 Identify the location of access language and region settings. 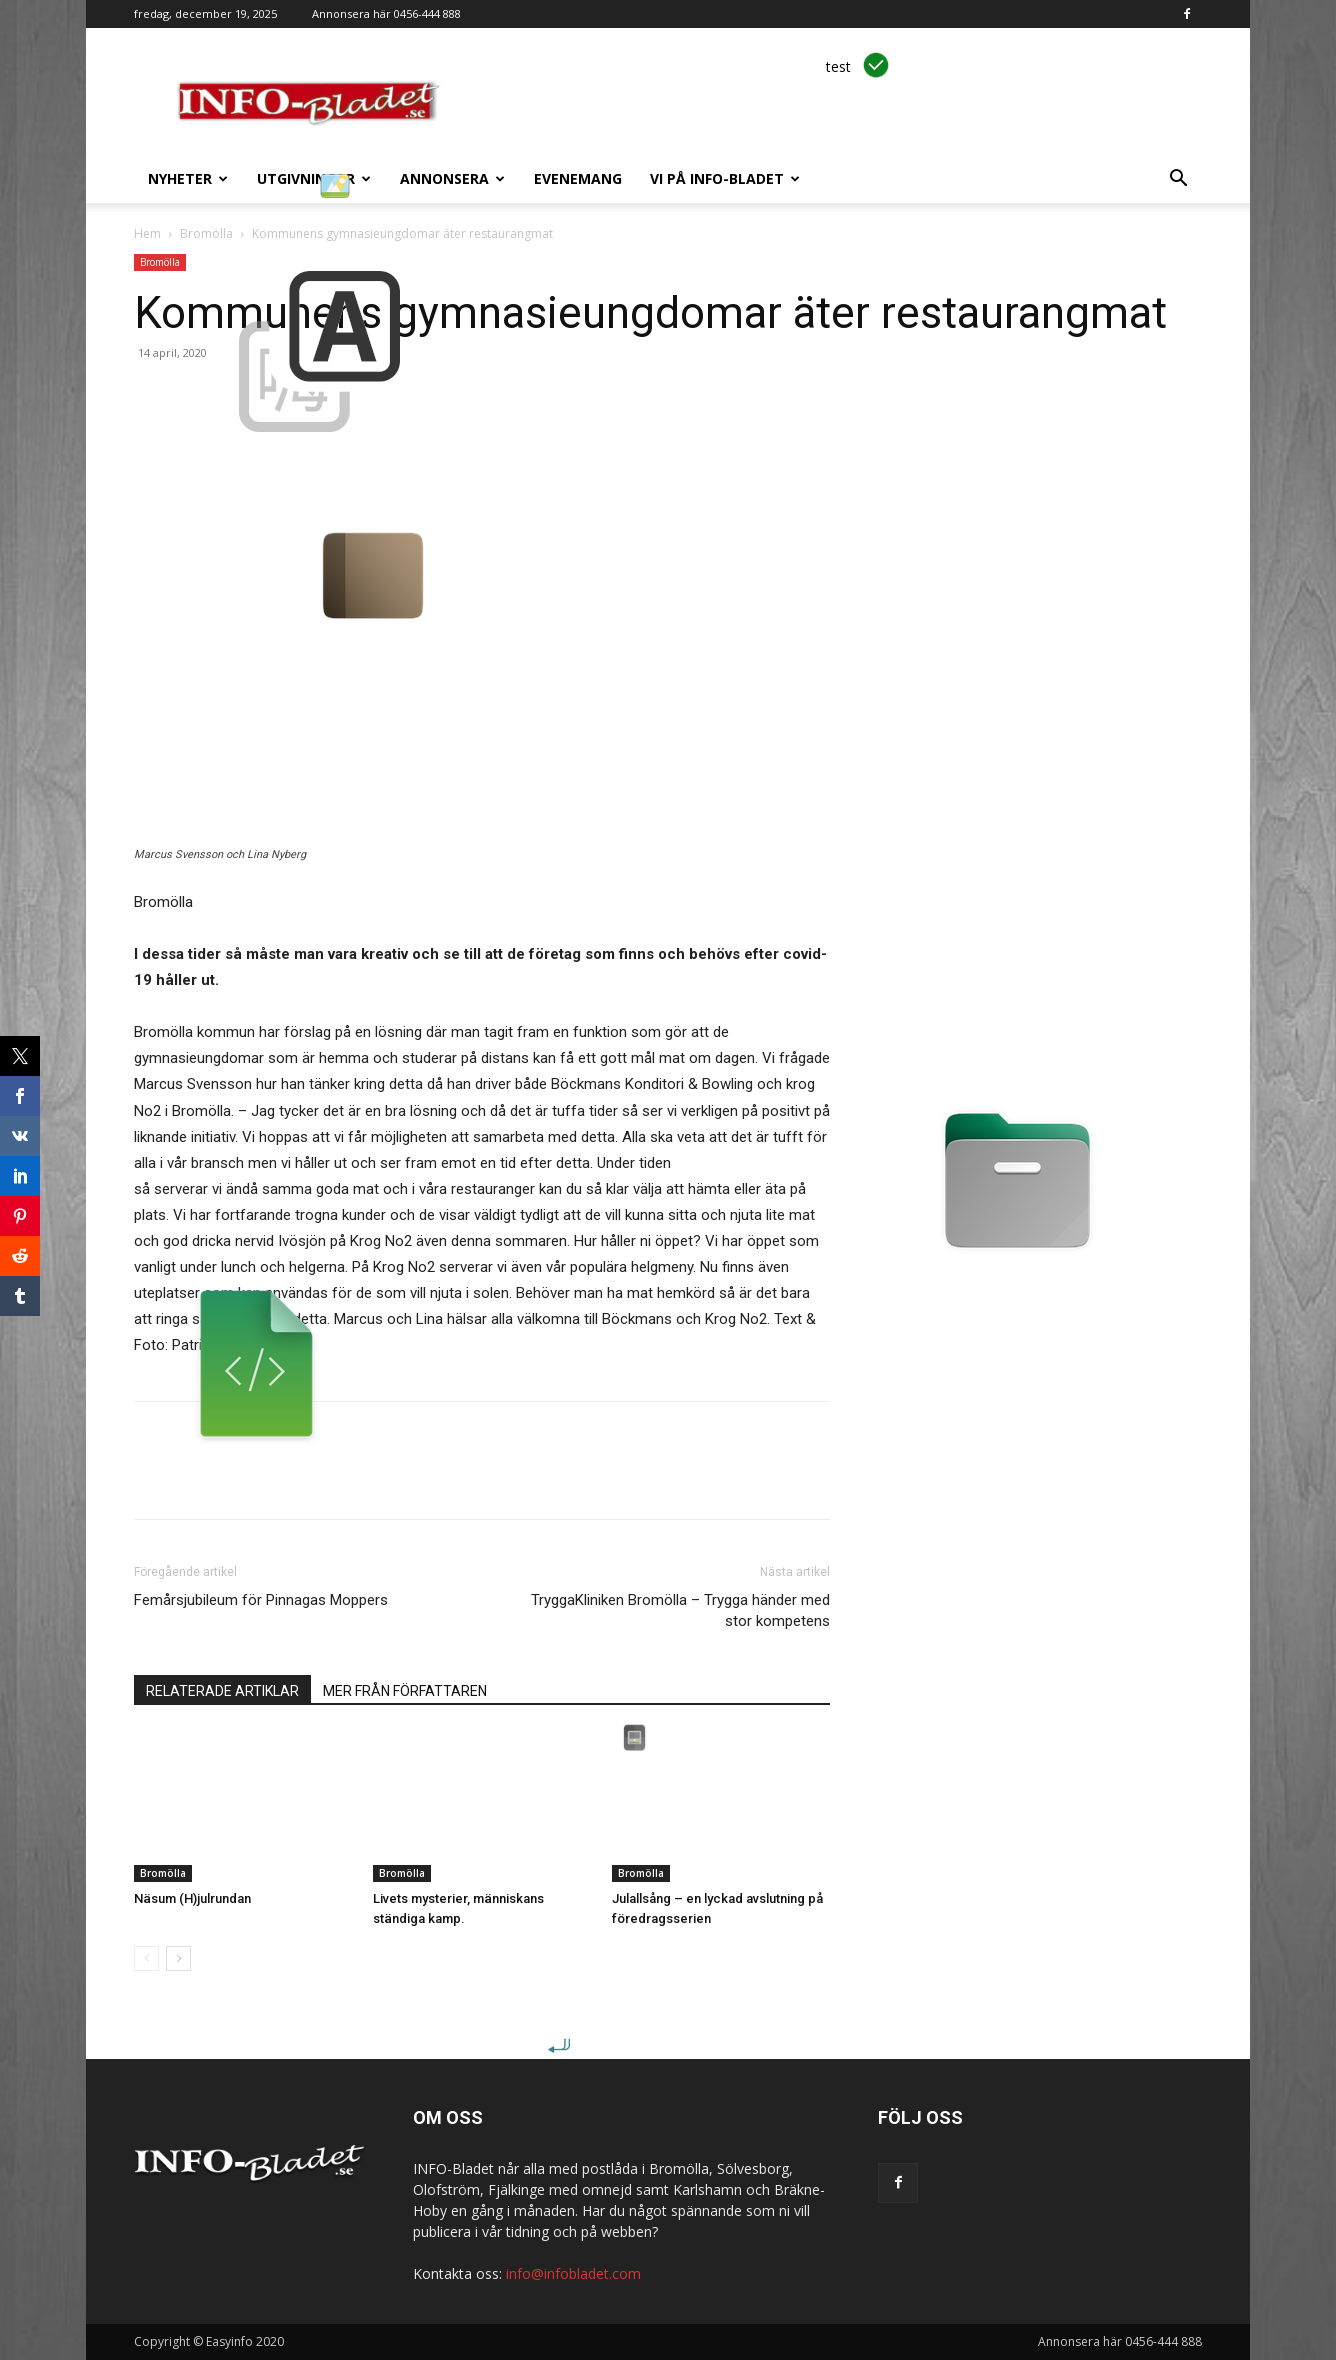
(319, 351).